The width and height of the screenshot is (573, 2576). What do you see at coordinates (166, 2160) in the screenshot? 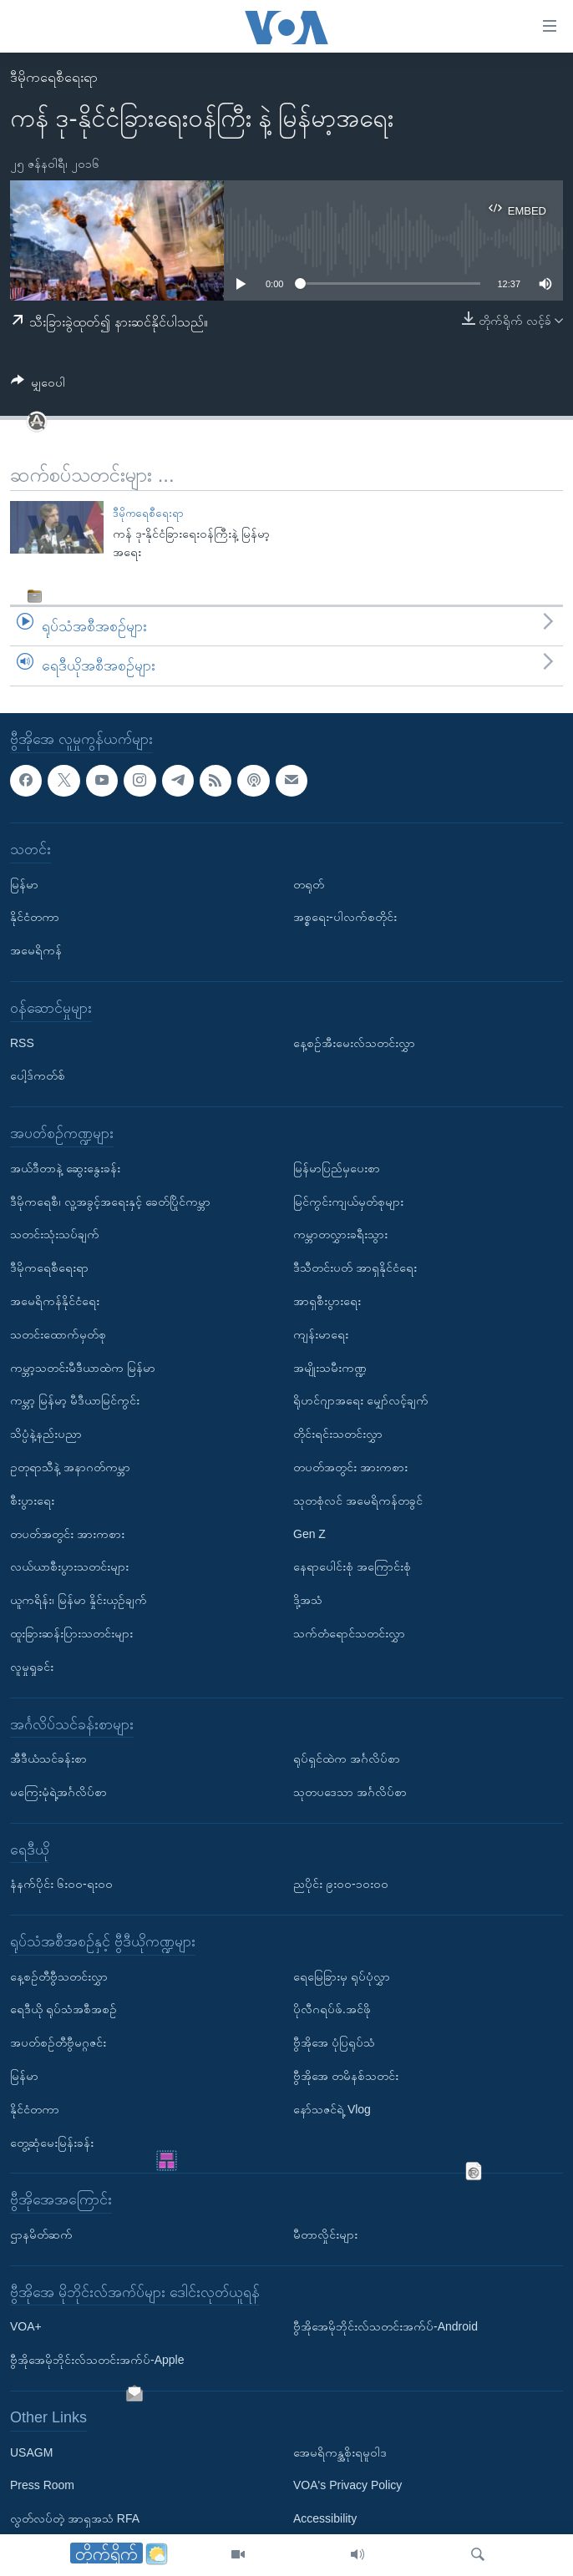
I see `select all items in the current view` at bounding box center [166, 2160].